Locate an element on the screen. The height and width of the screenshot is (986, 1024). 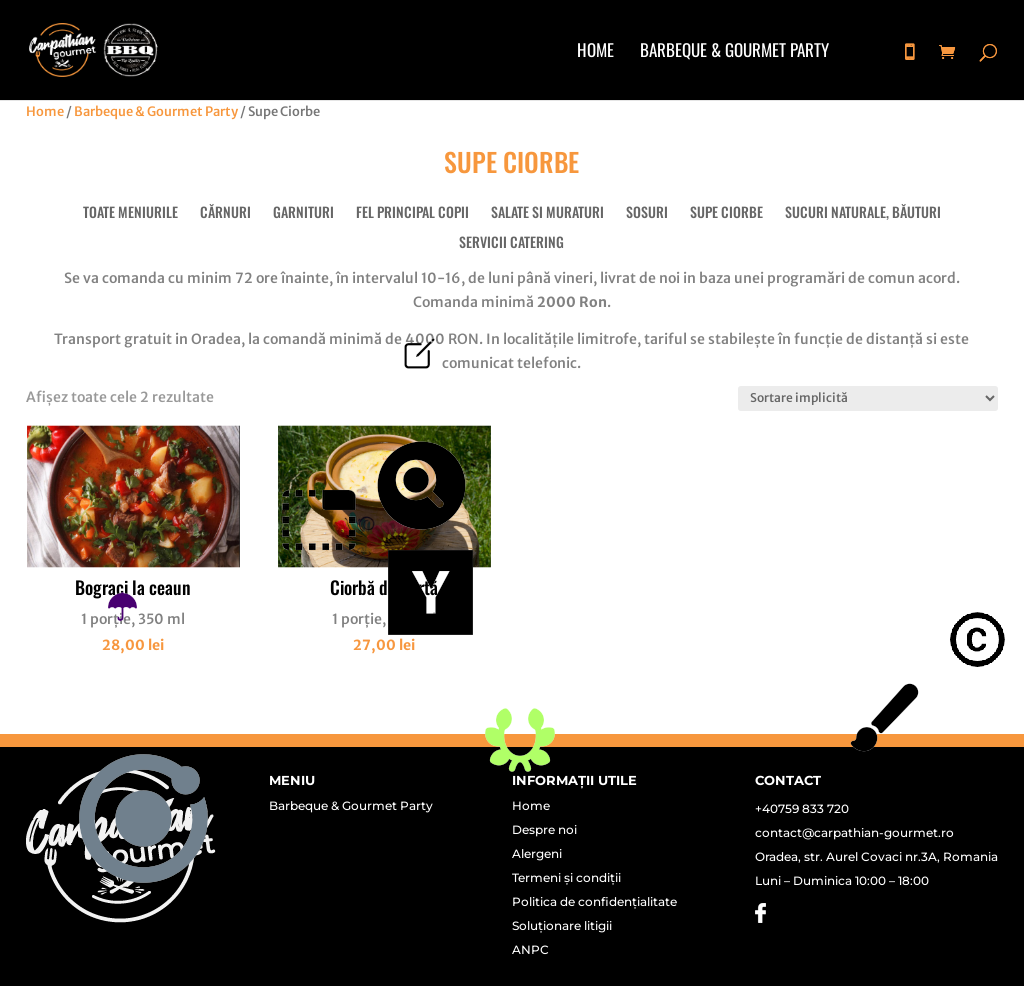
open Hacker News is located at coordinates (430, 592).